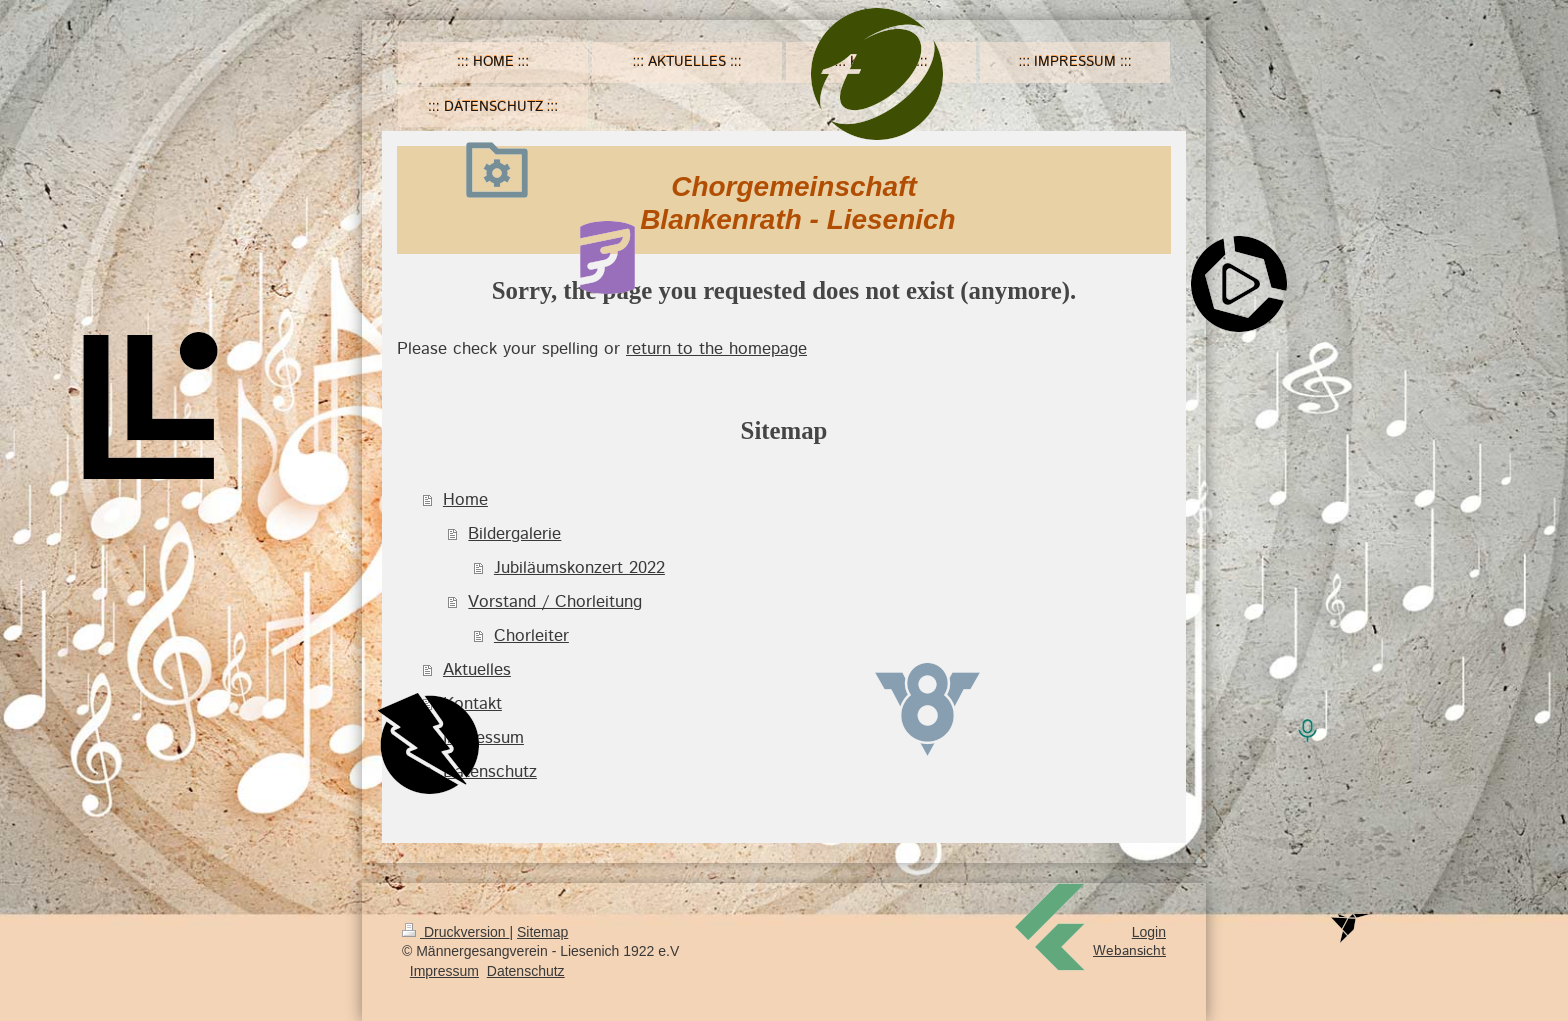 Image resolution: width=1568 pixels, height=1021 pixels. I want to click on visit freelancer.com website, so click(1350, 928).